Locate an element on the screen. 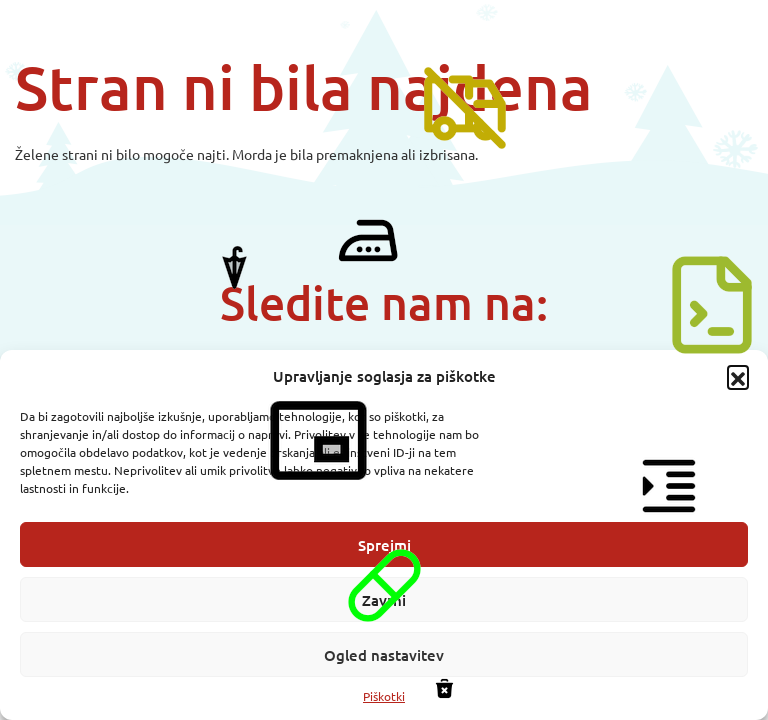 The height and width of the screenshot is (720, 768). enable picture-in-picture mode is located at coordinates (318, 440).